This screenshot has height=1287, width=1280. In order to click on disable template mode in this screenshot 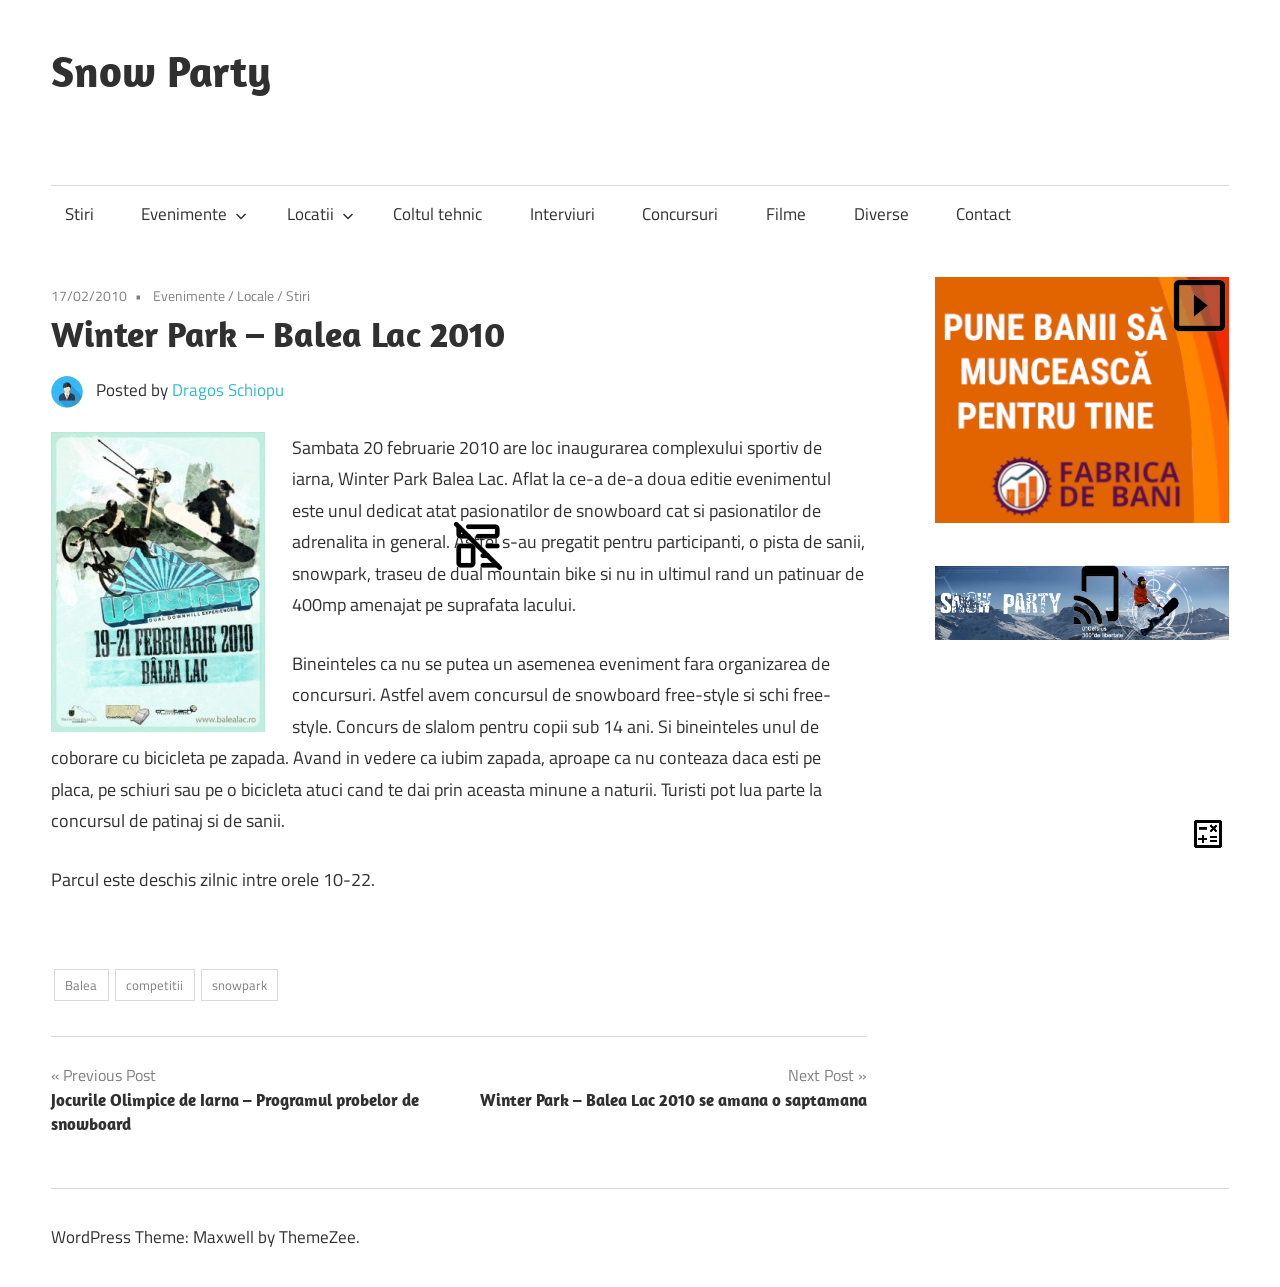, I will do `click(478, 546)`.